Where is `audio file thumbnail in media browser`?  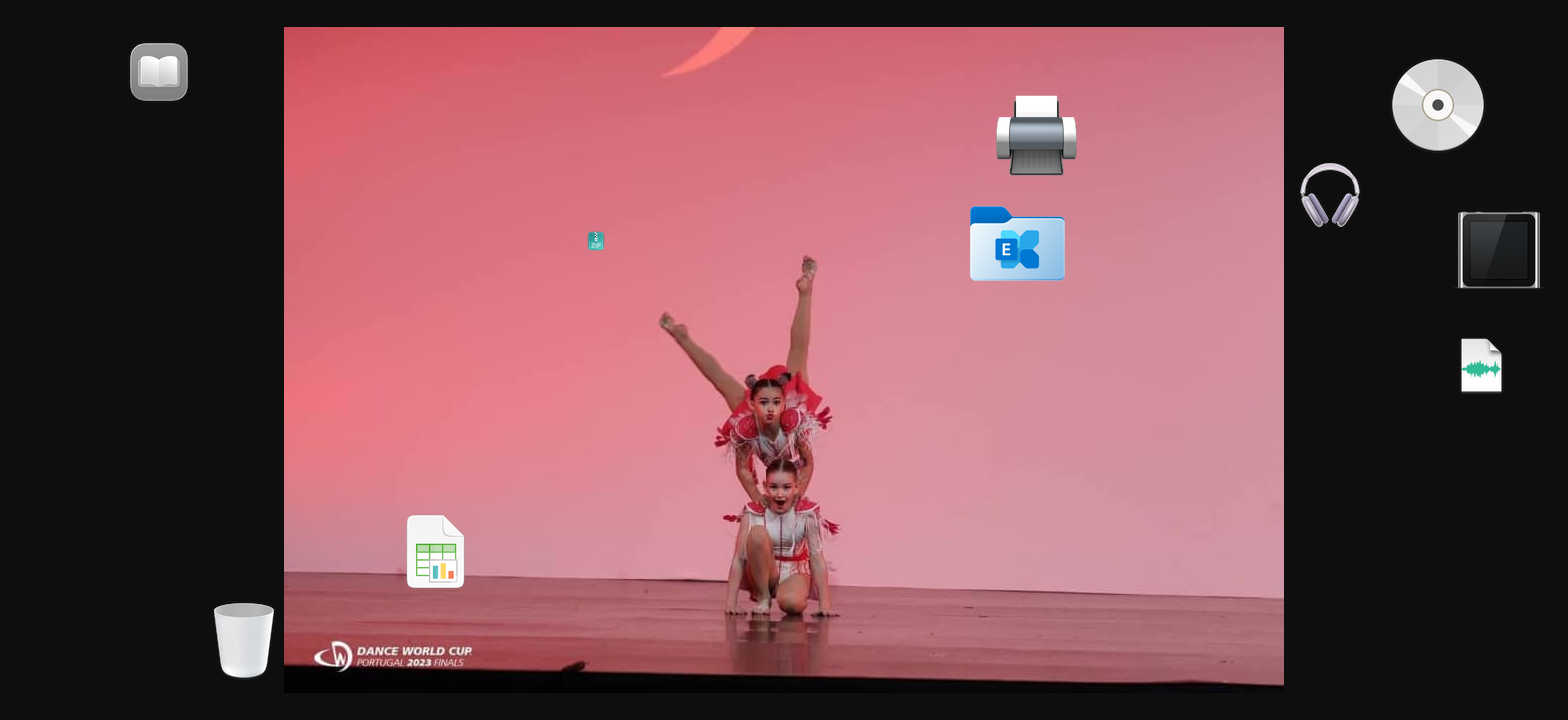
audio file thumbnail in media browser is located at coordinates (1481, 366).